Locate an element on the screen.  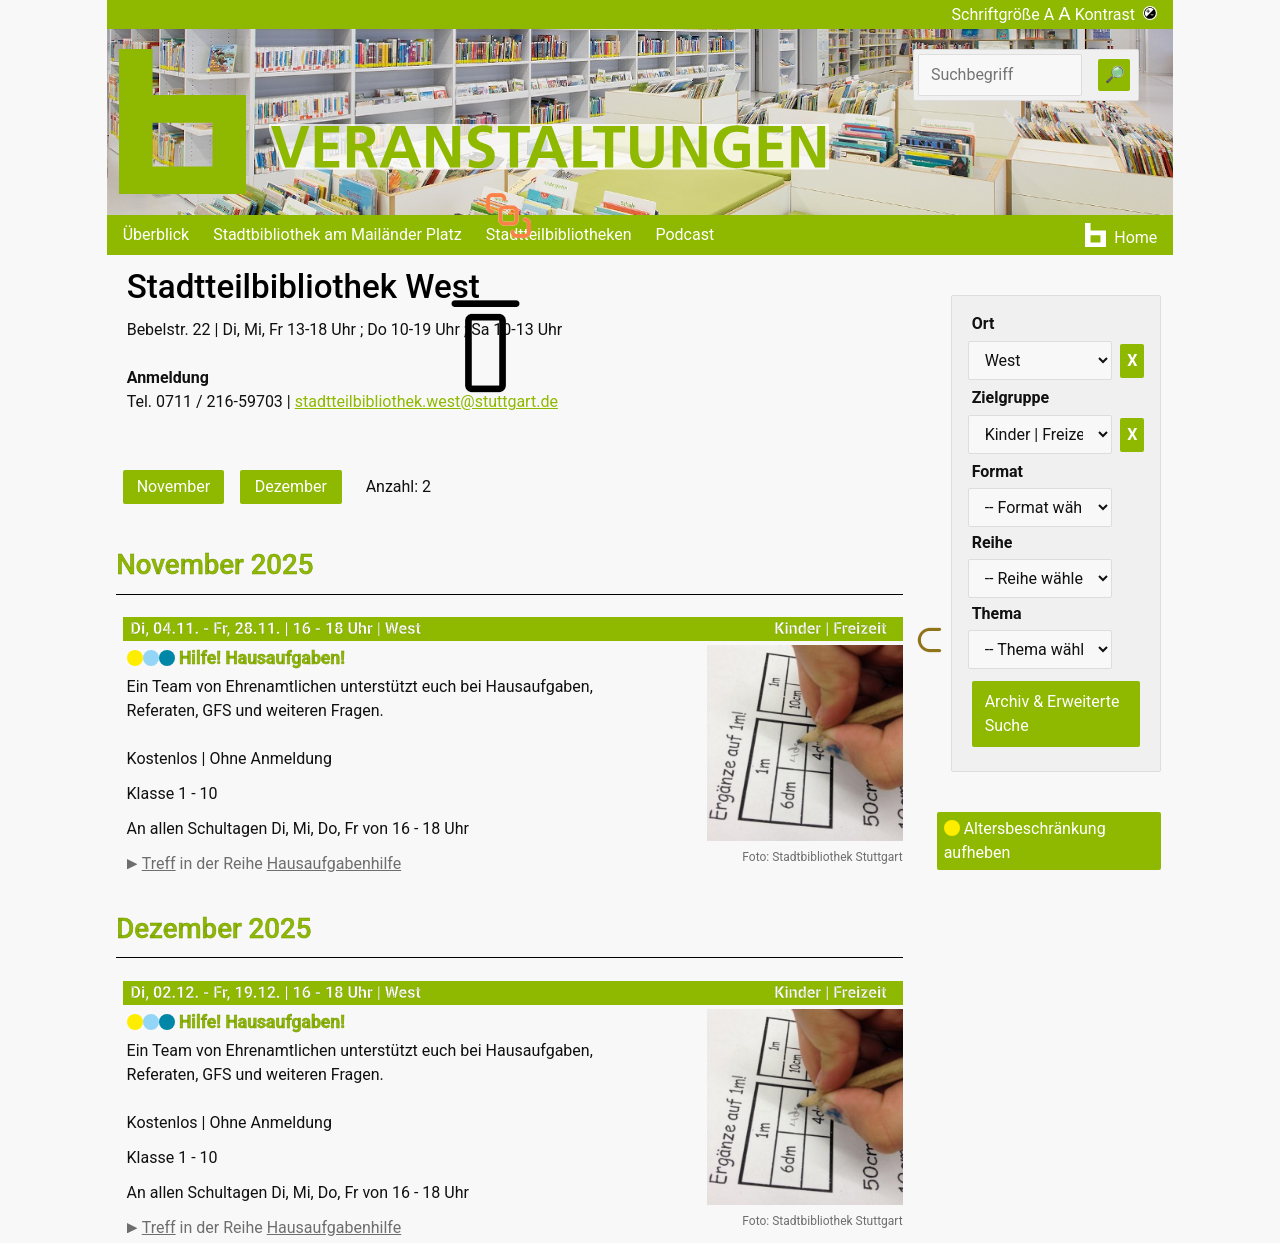
indicates a proper subset relationship in mathematical notation is located at coordinates (930, 640).